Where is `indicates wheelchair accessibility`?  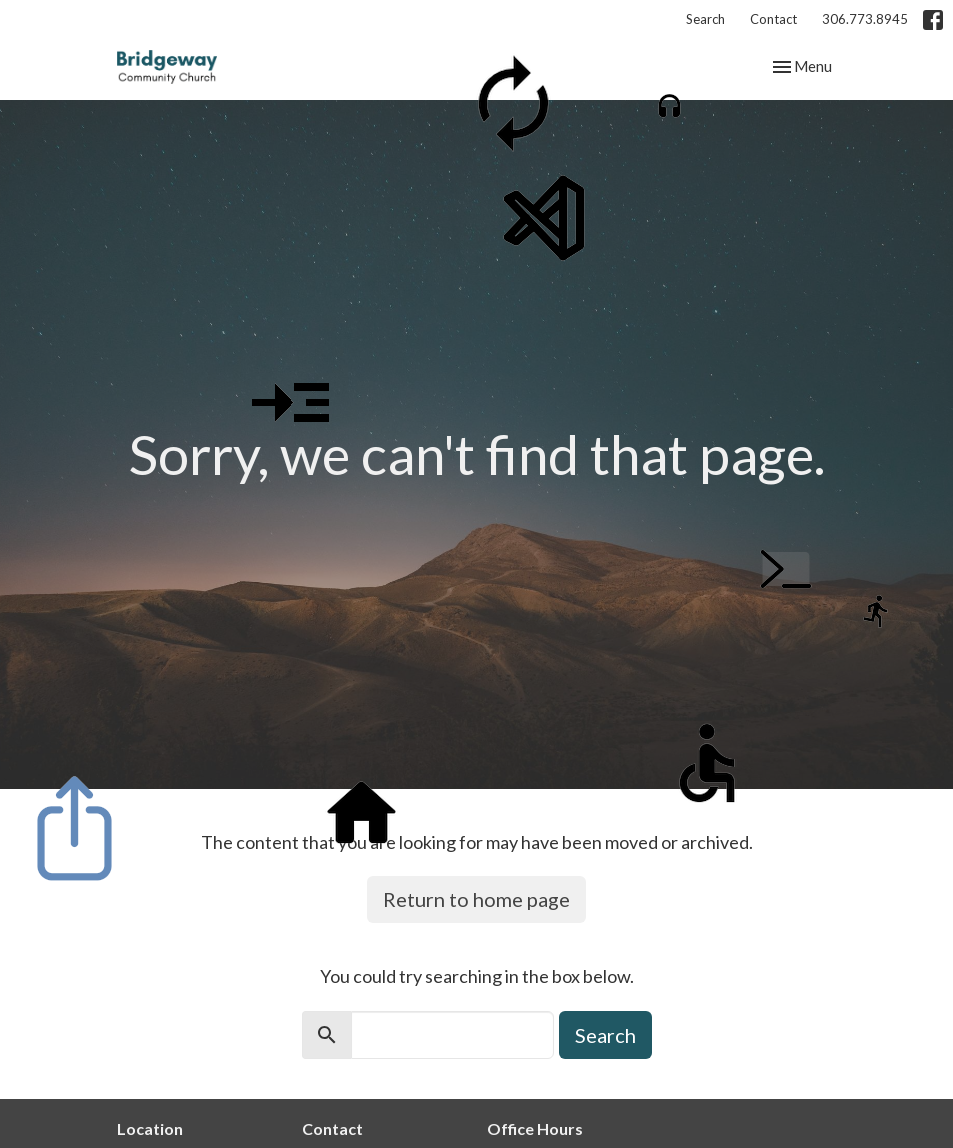 indicates wheelchair accessibility is located at coordinates (707, 763).